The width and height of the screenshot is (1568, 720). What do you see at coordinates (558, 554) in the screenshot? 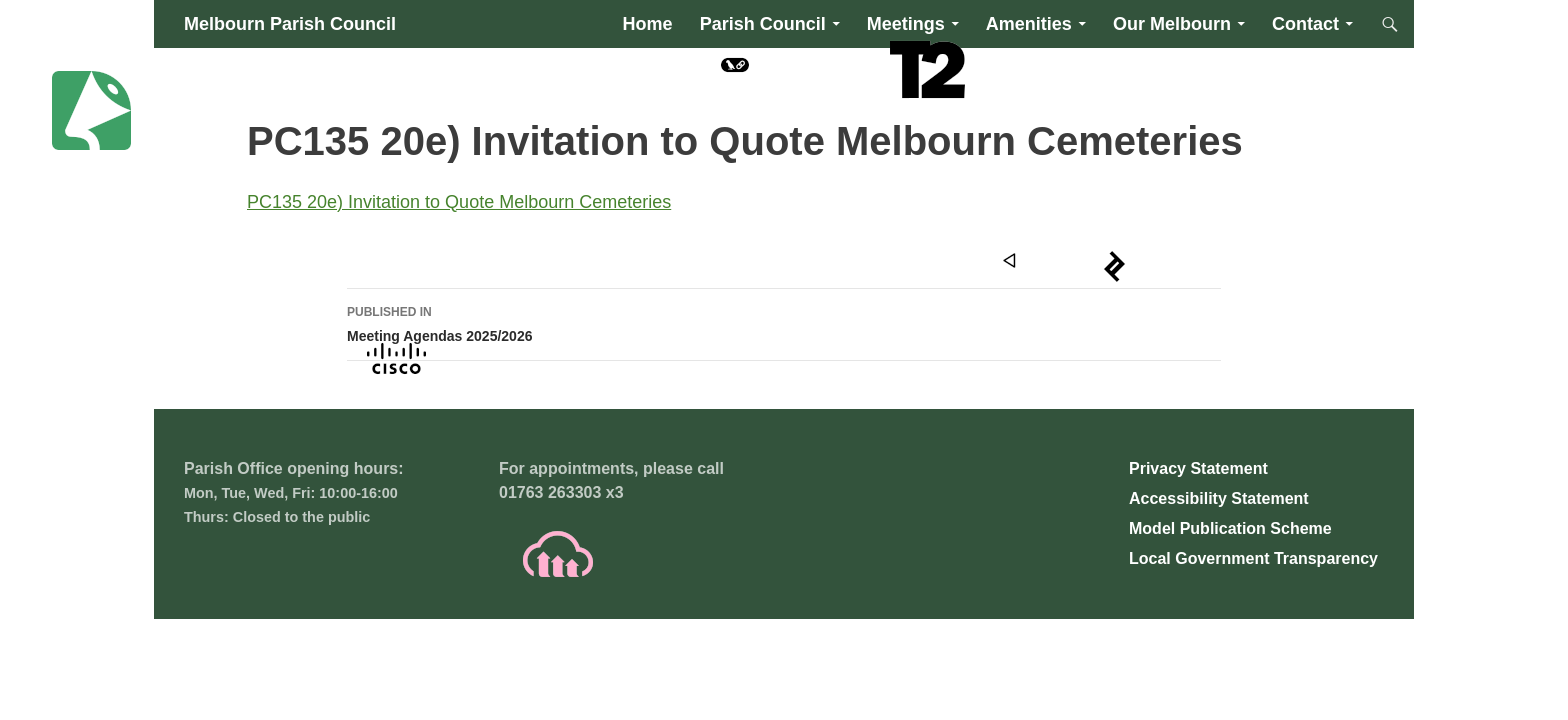
I see `cloudinary logo - cloud-based media management platform` at bounding box center [558, 554].